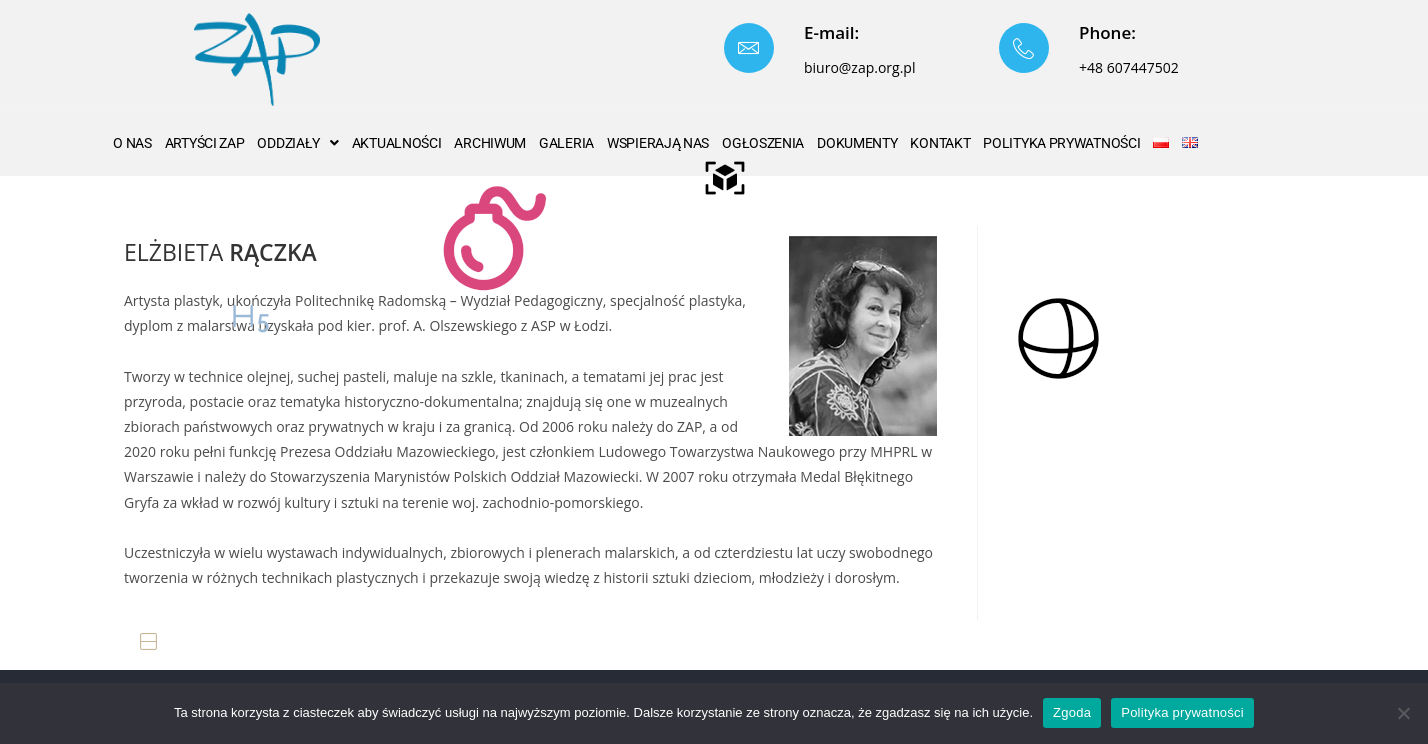 The image size is (1428, 744). I want to click on indicates dangerous or destructive action, so click(490, 236).